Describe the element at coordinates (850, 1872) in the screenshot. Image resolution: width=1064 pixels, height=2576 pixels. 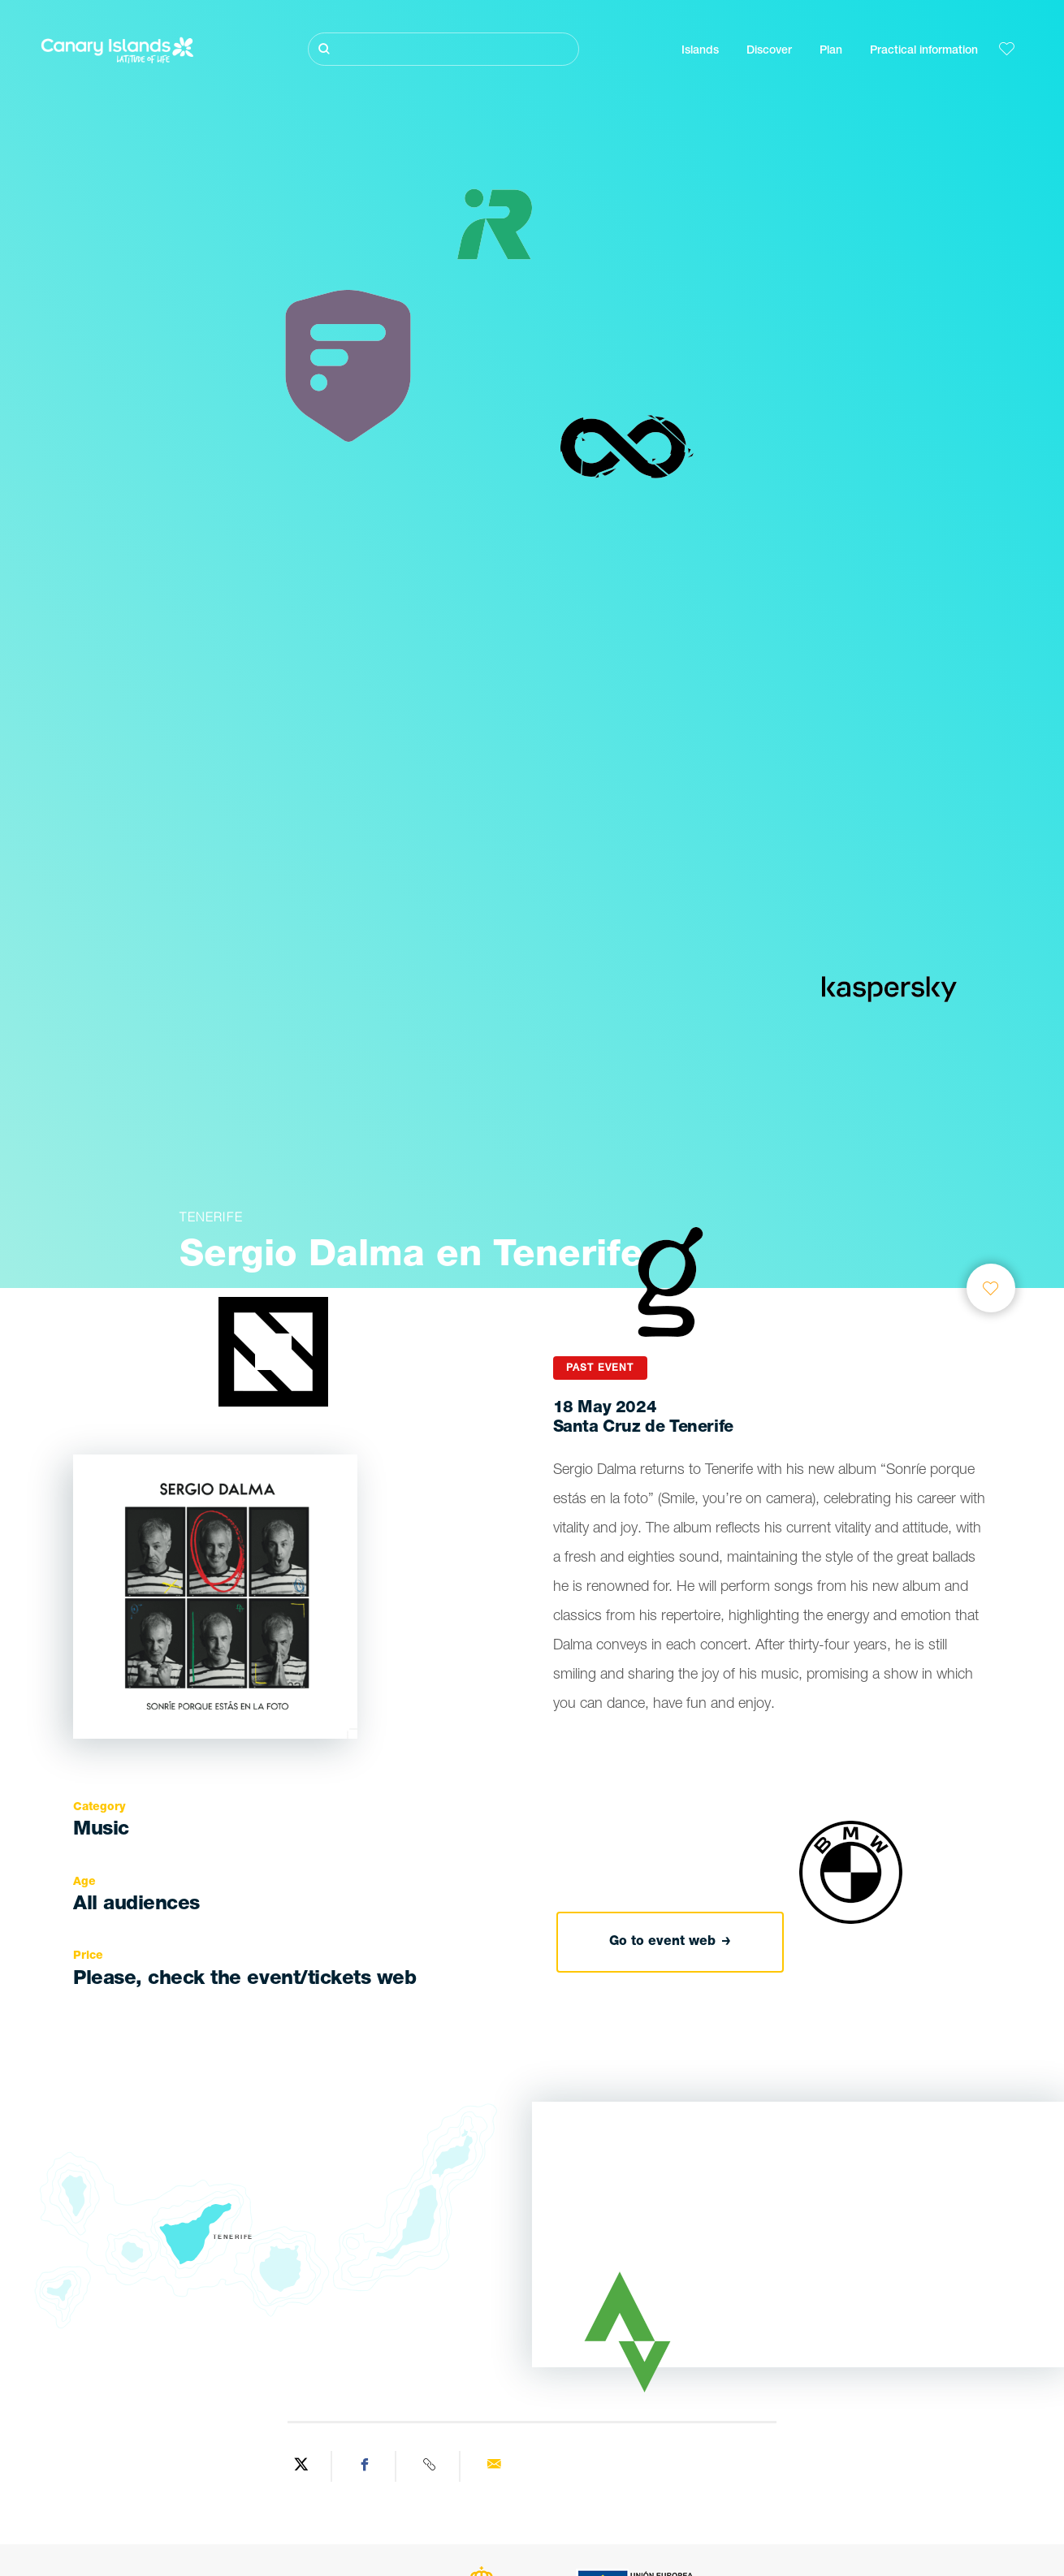
I see `BMW brand logo` at that location.